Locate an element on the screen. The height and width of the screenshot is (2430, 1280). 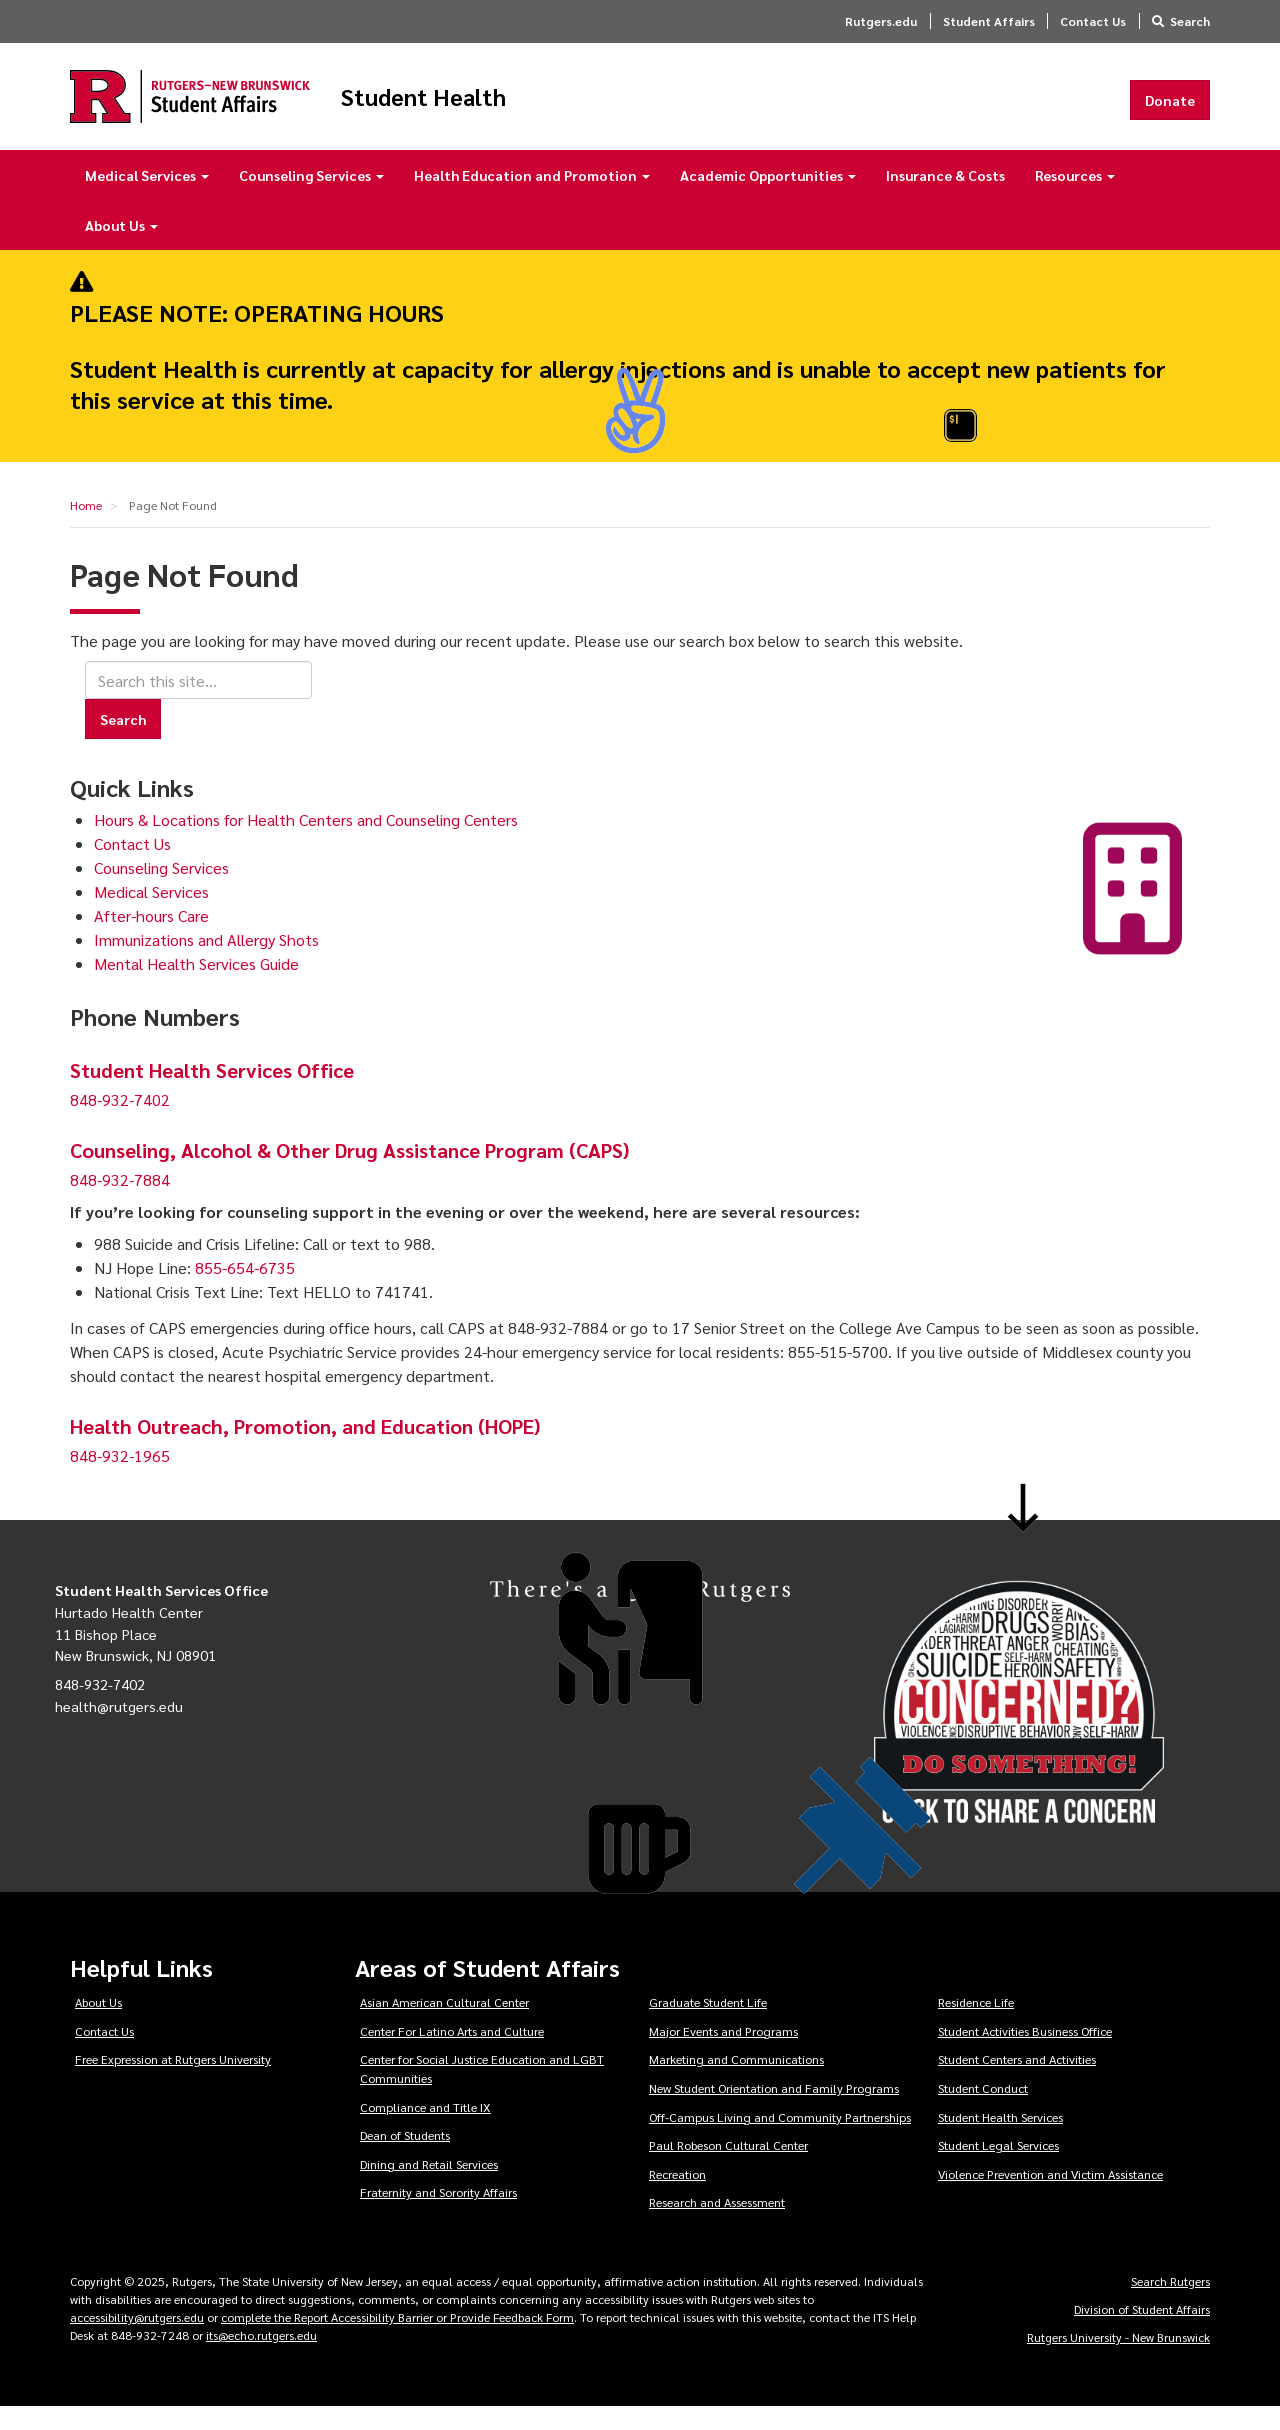
open iTerm2 terminal application is located at coordinates (960, 425).